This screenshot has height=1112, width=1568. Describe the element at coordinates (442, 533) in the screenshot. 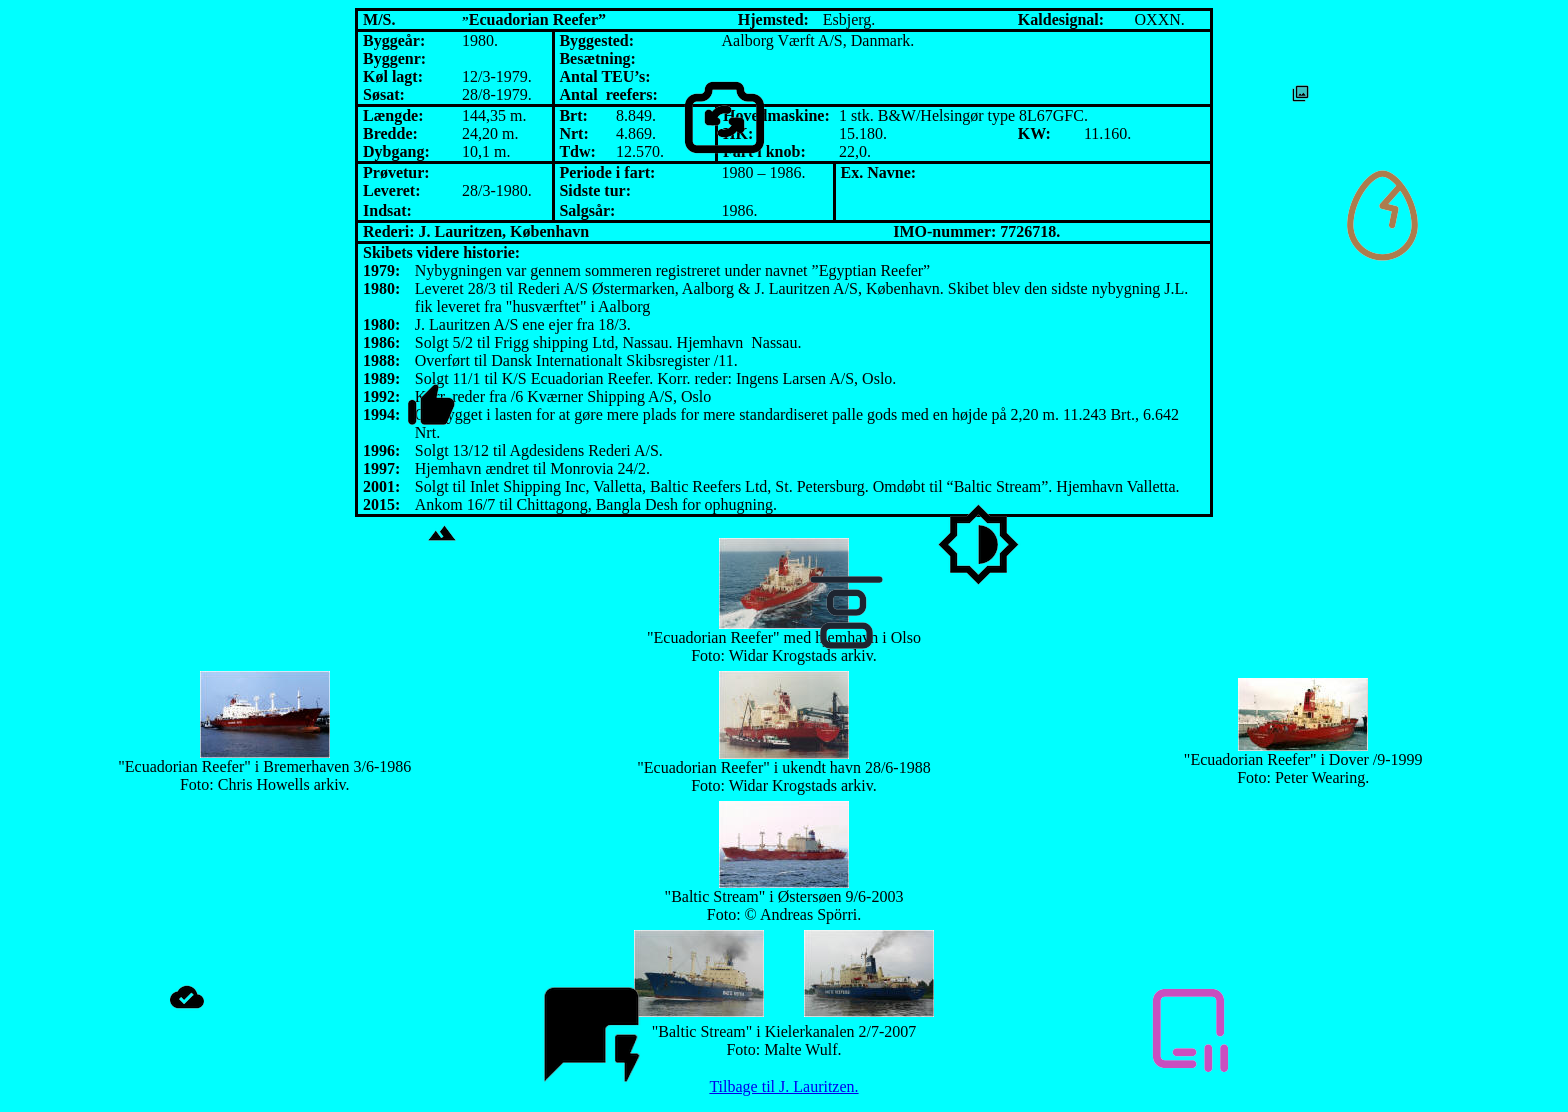

I see `view landscape or nature photos` at that location.